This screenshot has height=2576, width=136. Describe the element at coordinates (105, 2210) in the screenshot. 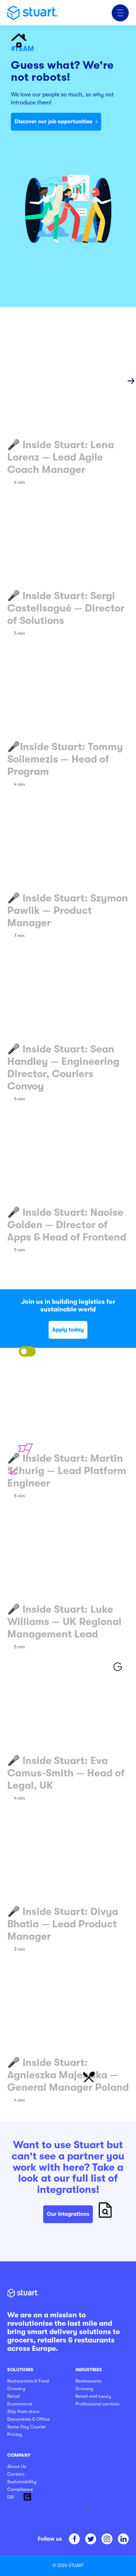

I see `search within a document` at that location.